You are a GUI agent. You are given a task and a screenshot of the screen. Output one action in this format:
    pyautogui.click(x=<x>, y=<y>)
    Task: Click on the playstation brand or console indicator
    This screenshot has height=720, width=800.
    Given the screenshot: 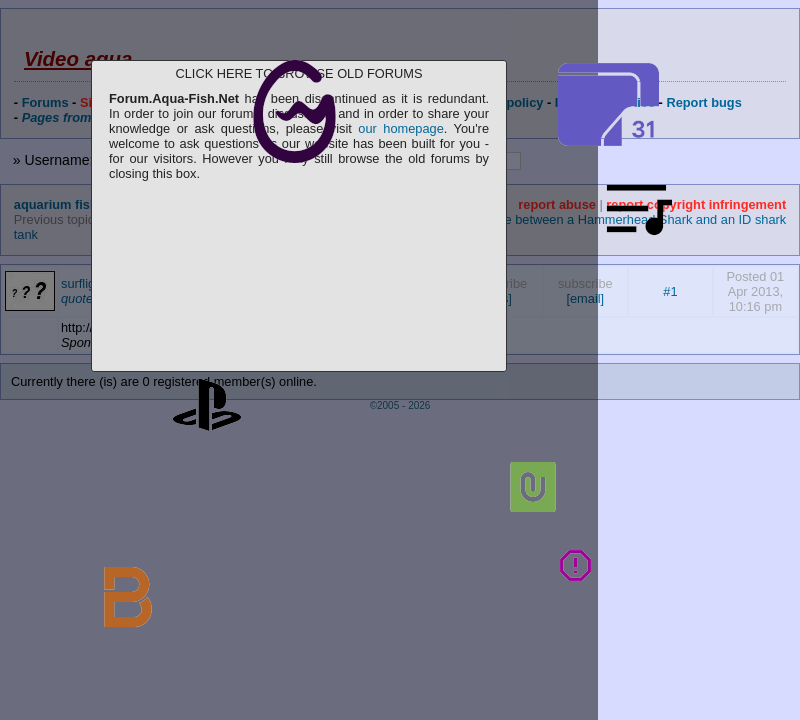 What is the action you would take?
    pyautogui.click(x=207, y=405)
    